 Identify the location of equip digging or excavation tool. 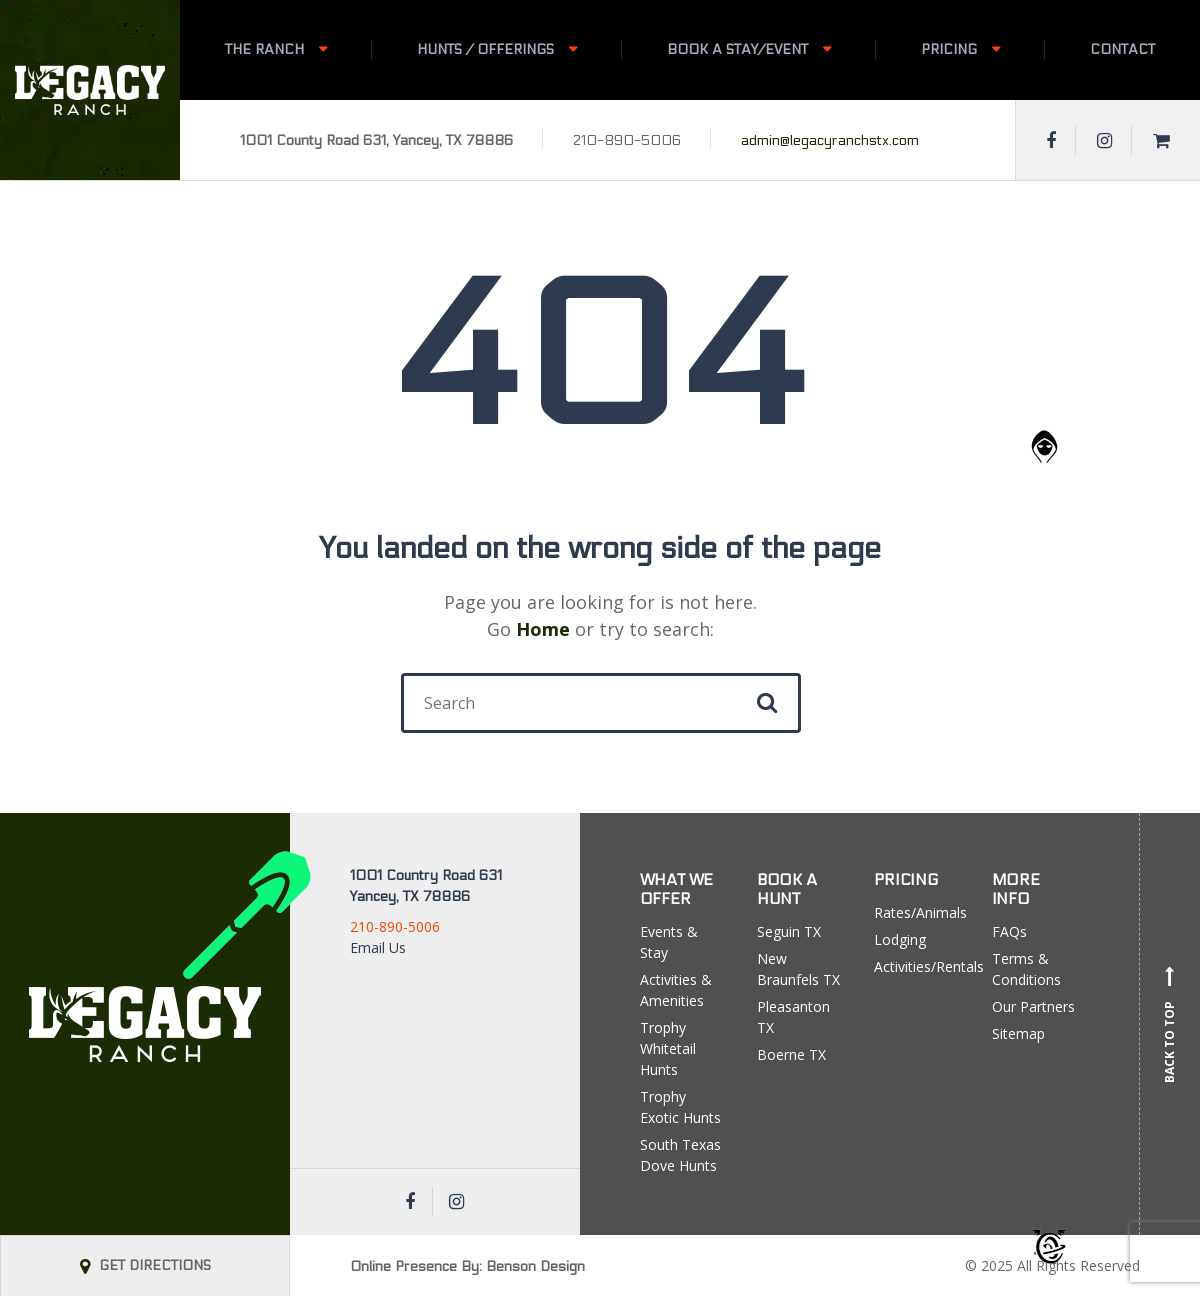
(247, 918).